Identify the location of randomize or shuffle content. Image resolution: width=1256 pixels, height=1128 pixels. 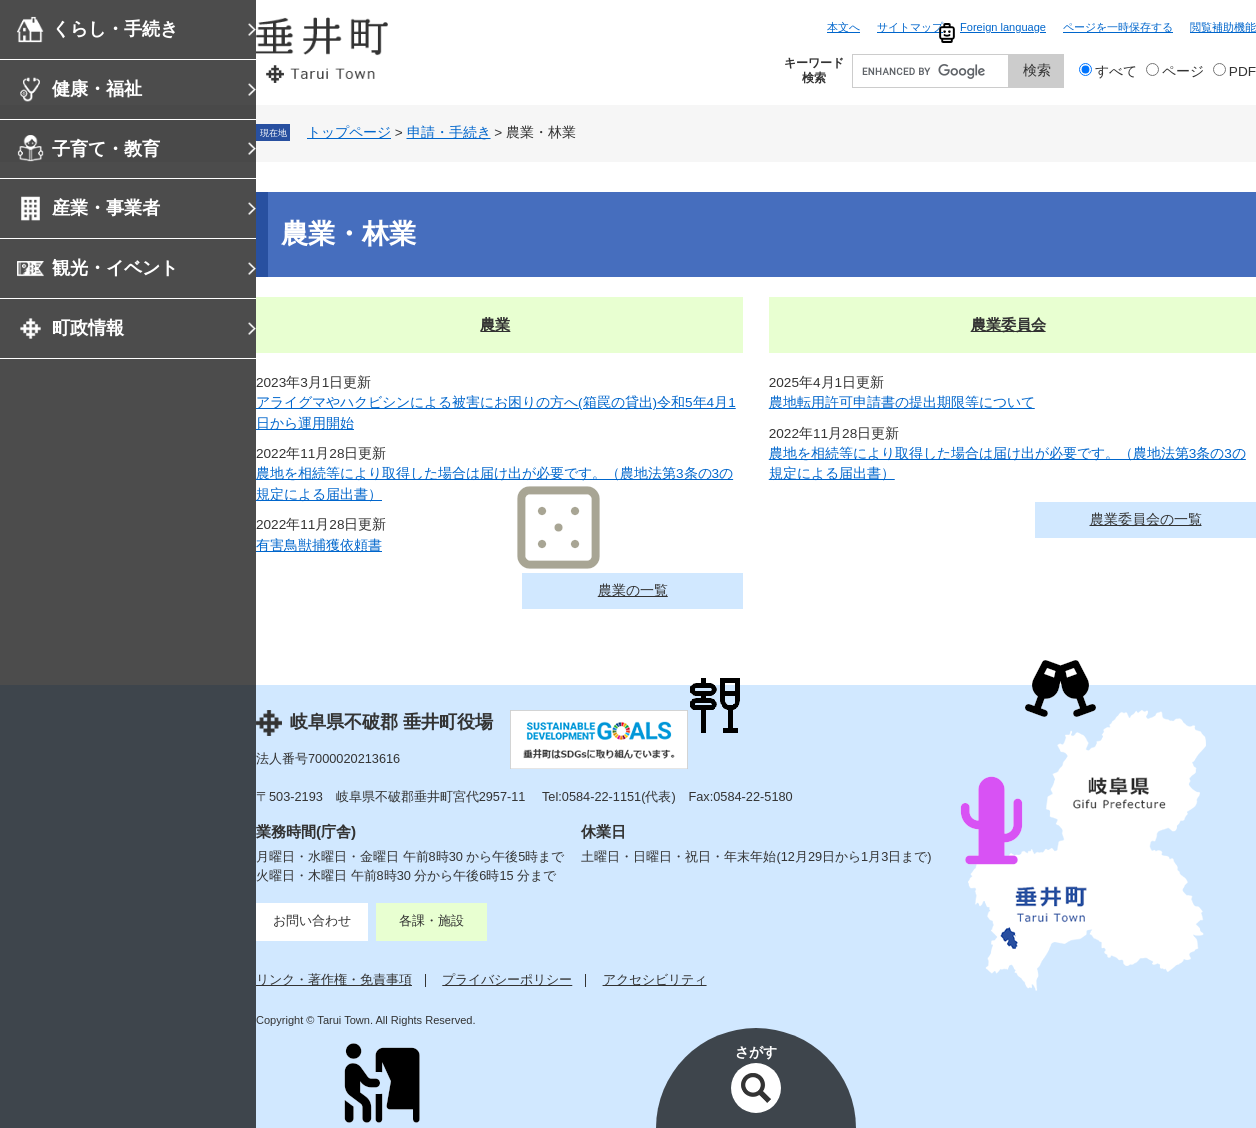
(558, 527).